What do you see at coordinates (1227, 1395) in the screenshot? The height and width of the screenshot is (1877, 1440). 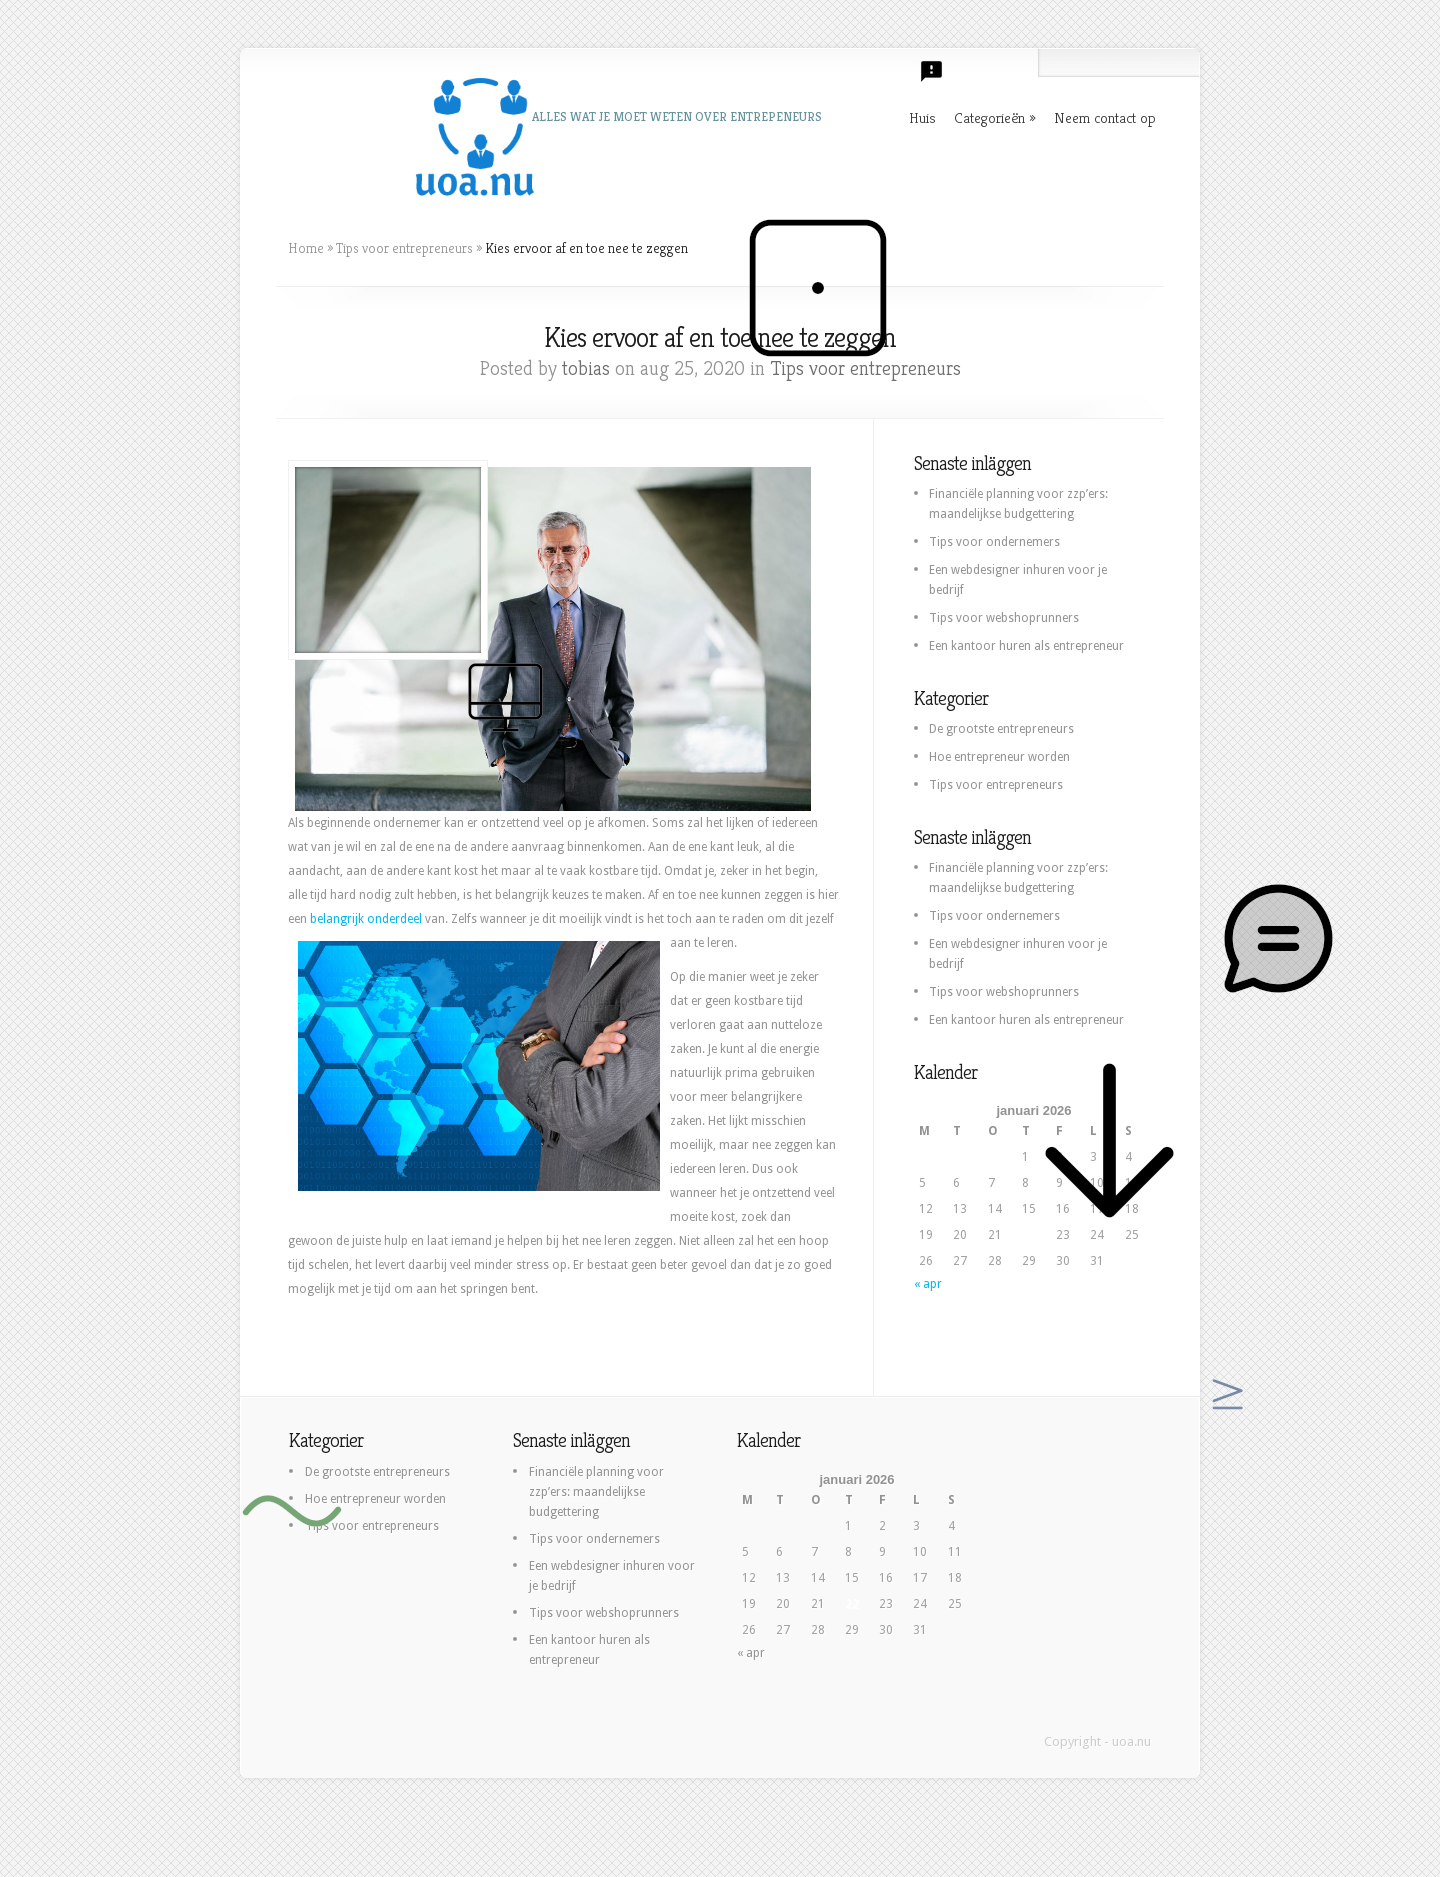 I see `greater than or equal to comparison operator` at bounding box center [1227, 1395].